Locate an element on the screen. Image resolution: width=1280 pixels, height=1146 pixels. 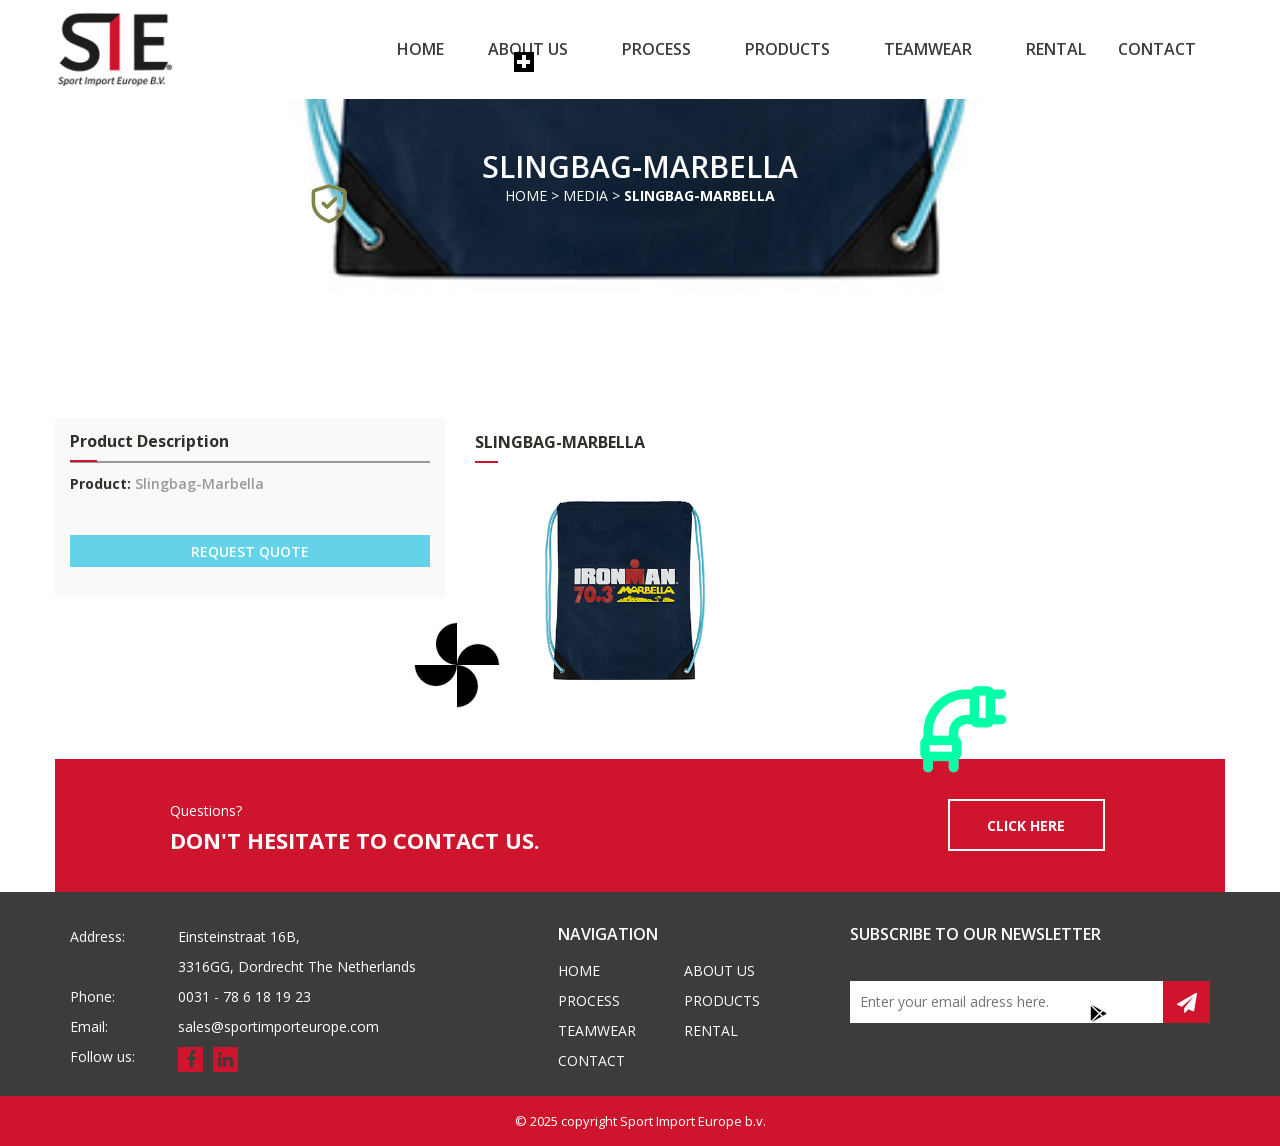
find nearby hospitals or medical facilities is located at coordinates (524, 62).